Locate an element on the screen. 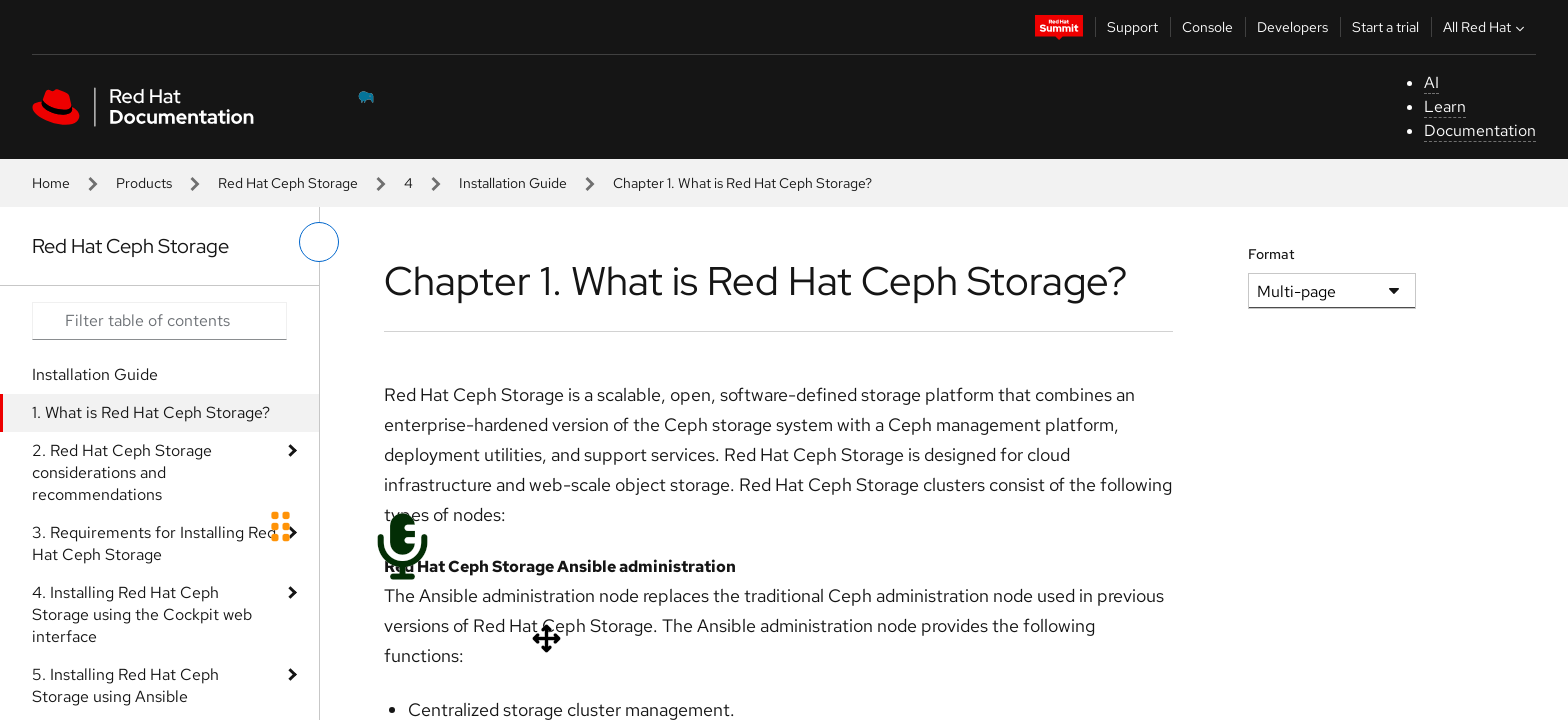 The height and width of the screenshot is (720, 1568). kiwi bird icon representing New Zealand-related content is located at coordinates (366, 97).